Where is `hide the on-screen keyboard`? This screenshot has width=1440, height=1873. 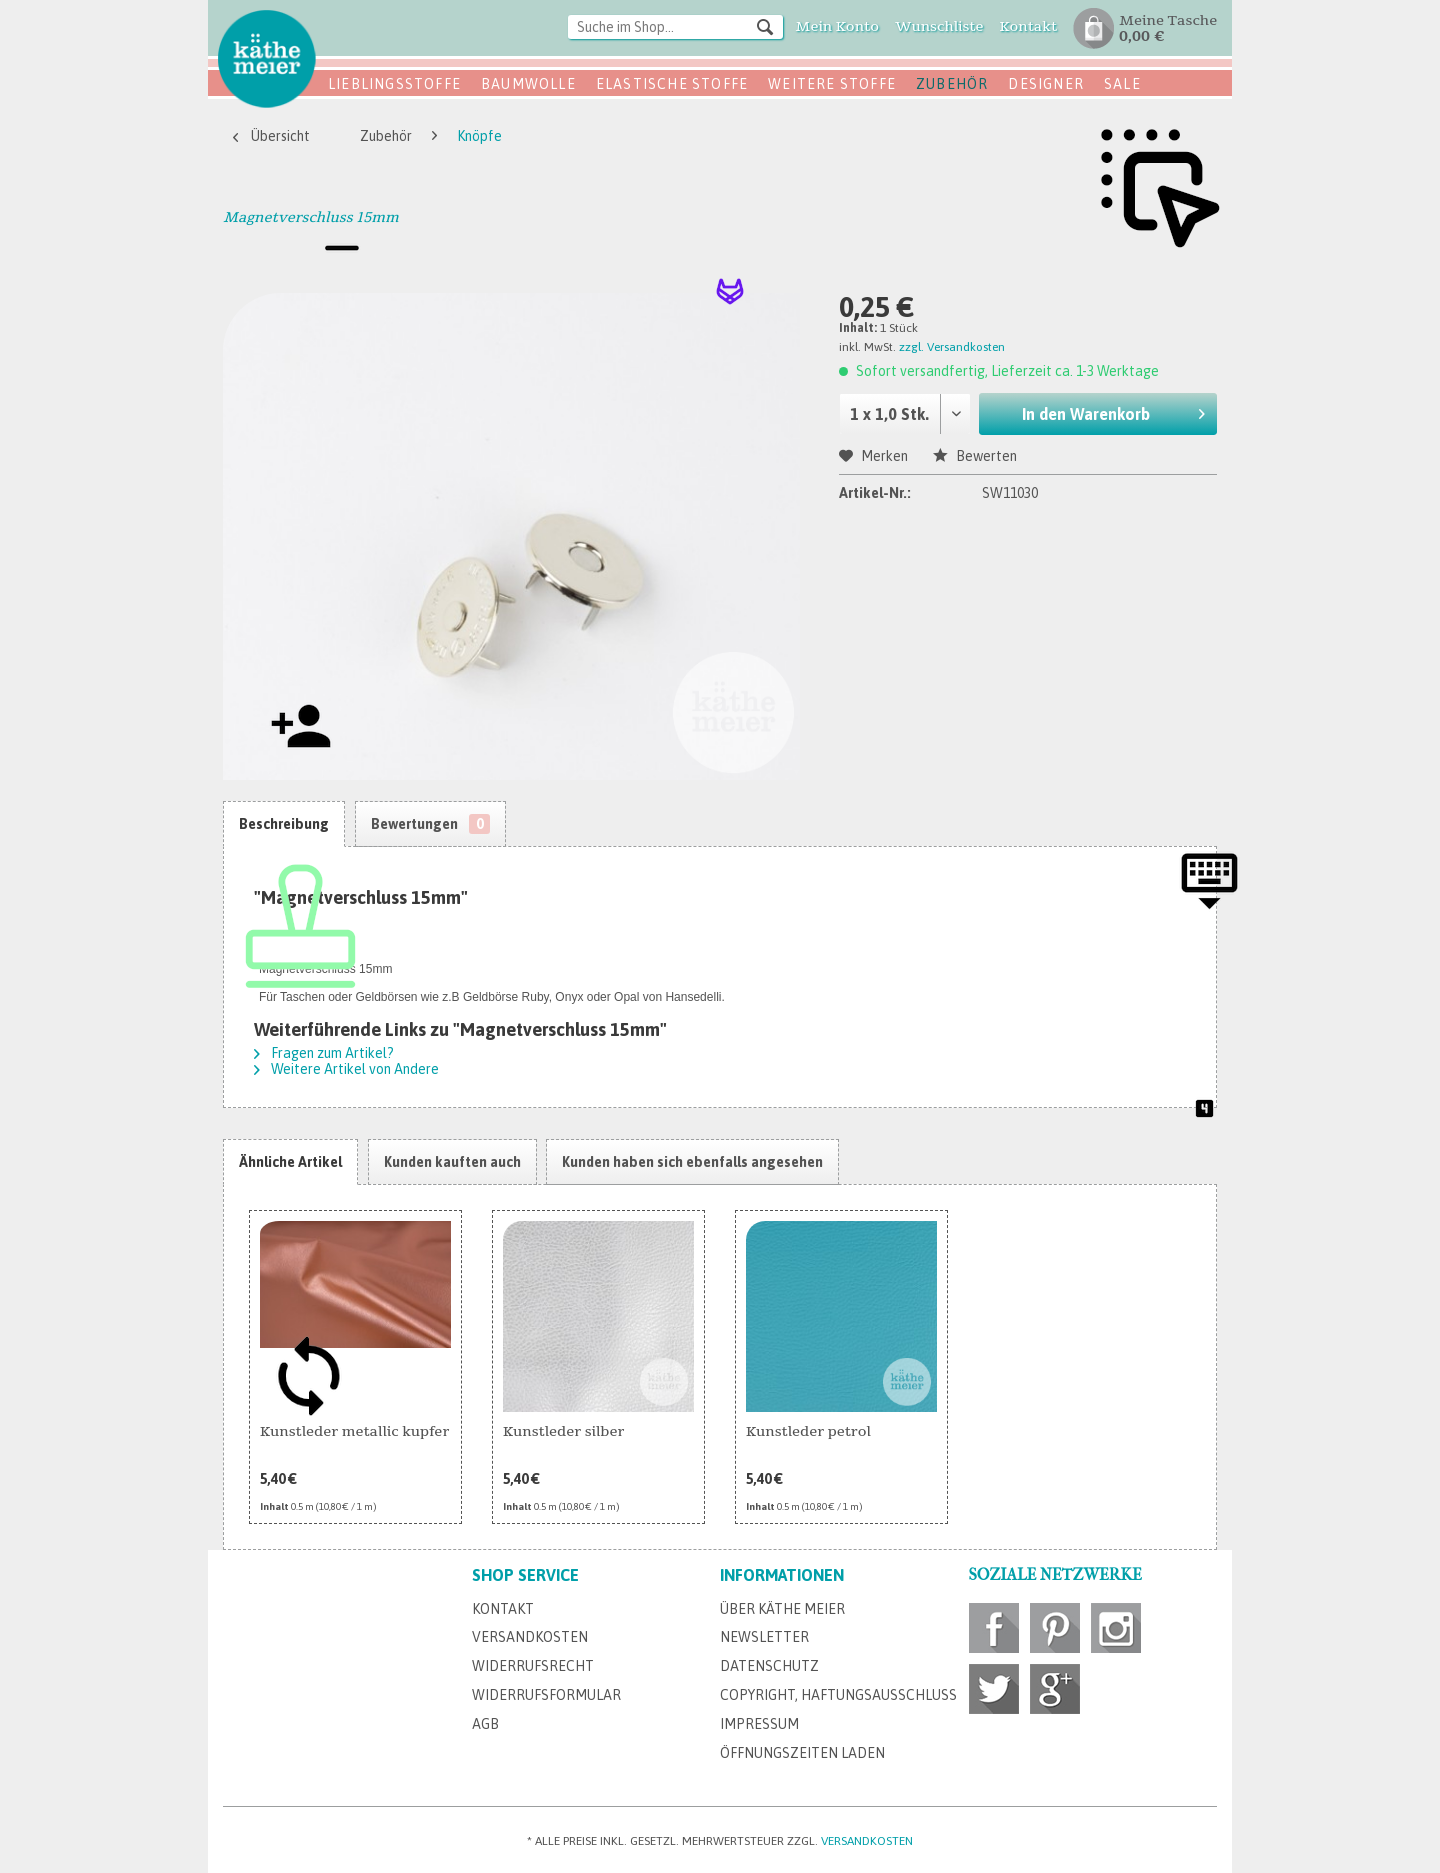
hide the on-screen keyboard is located at coordinates (1209, 878).